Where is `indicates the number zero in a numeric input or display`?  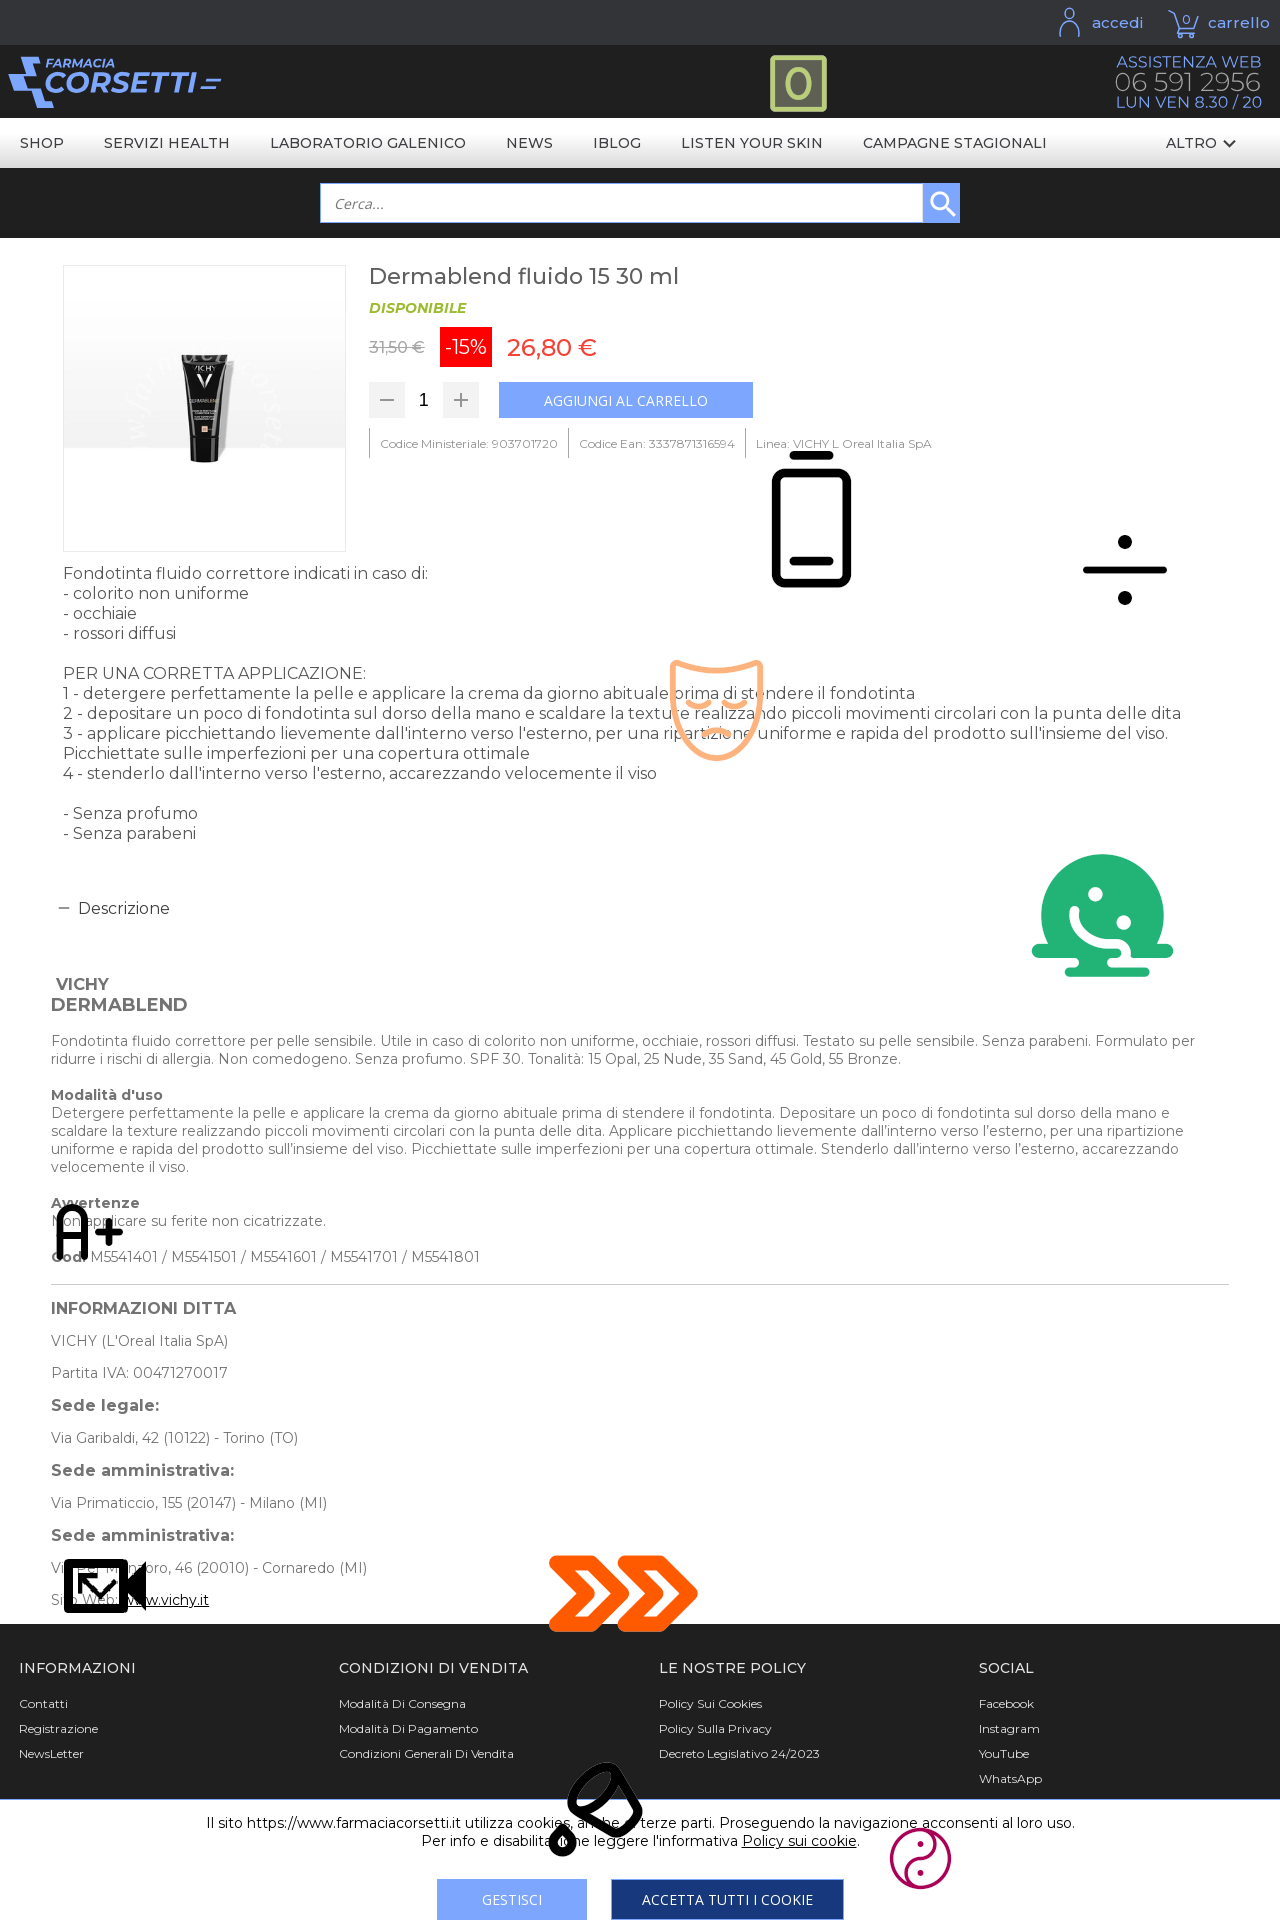 indicates the number zero in a numeric input or display is located at coordinates (798, 83).